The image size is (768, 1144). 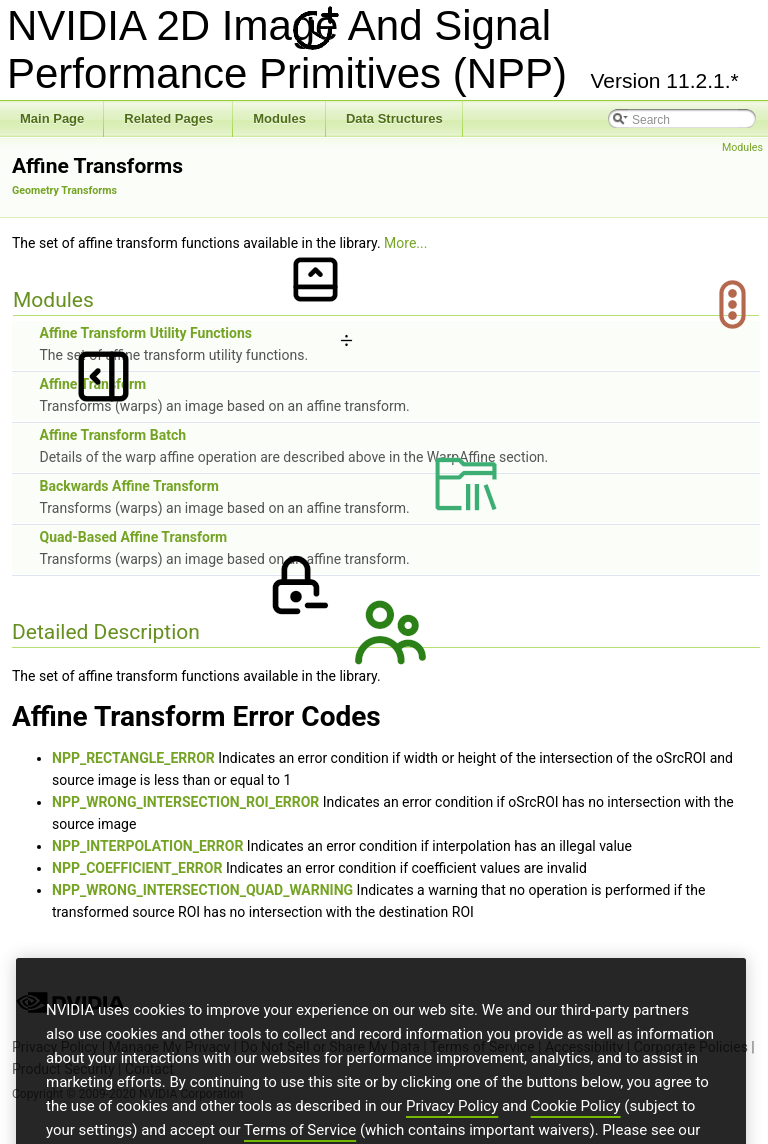 I want to click on add more time to a timer or countdown, so click(x=315, y=28).